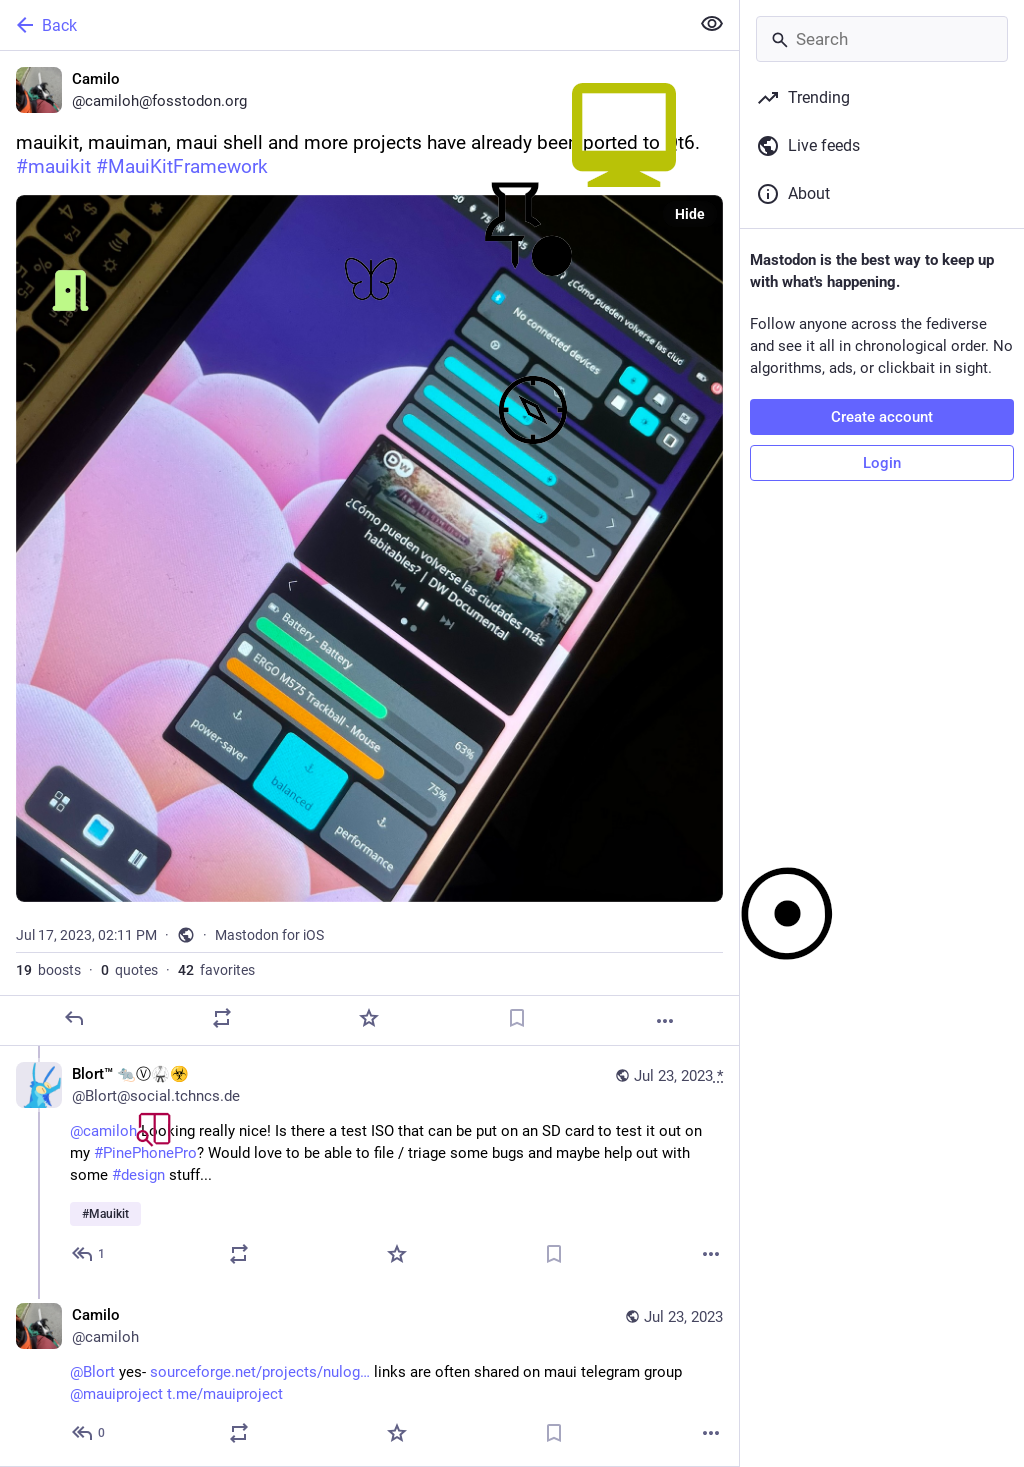  Describe the element at coordinates (153, 1127) in the screenshot. I see `open file preview pane` at that location.